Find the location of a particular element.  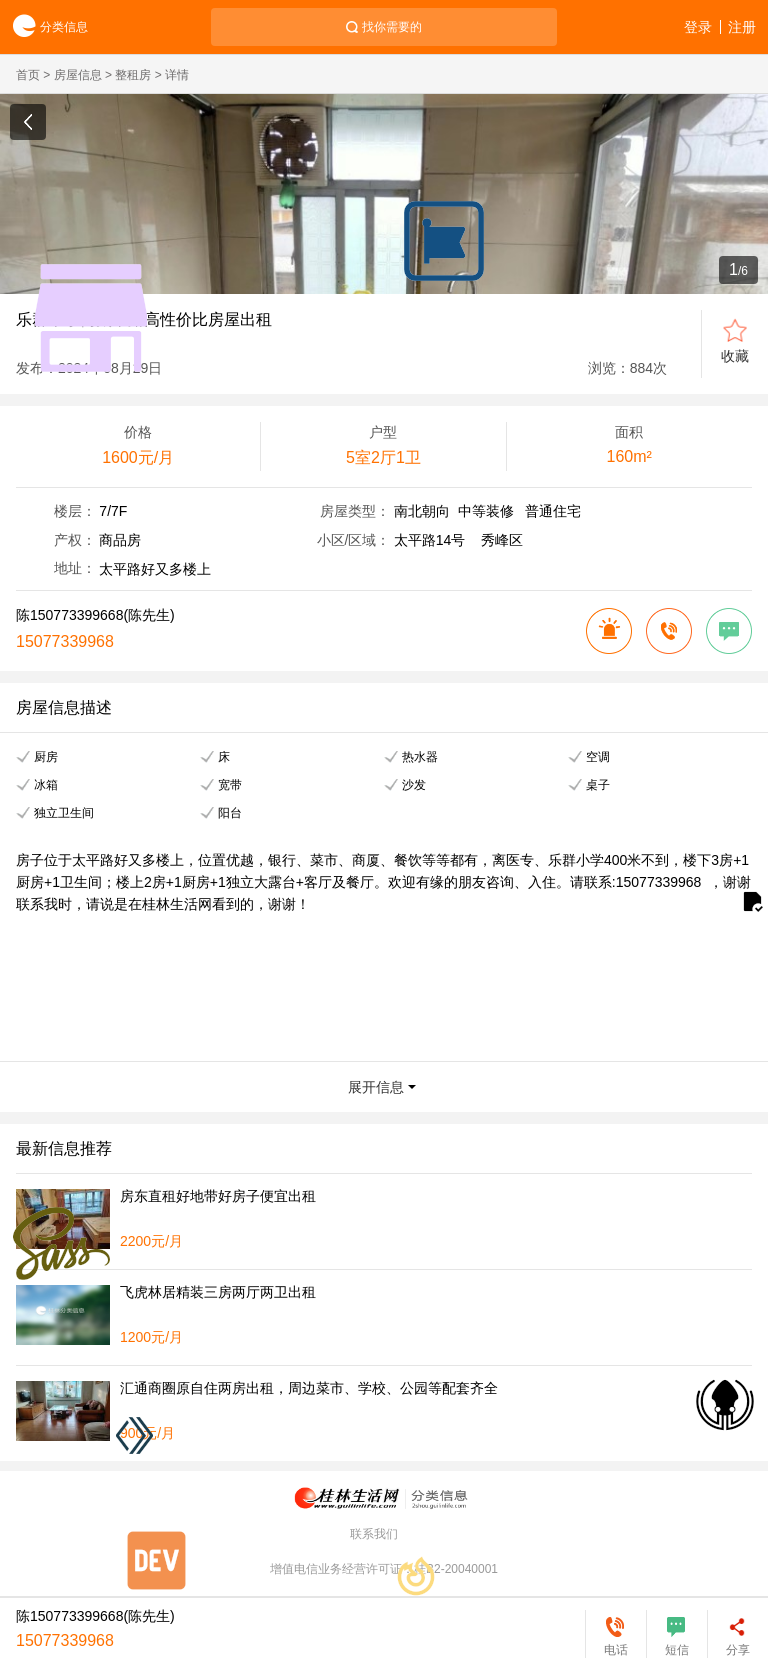

open GitKraken git client is located at coordinates (725, 1405).